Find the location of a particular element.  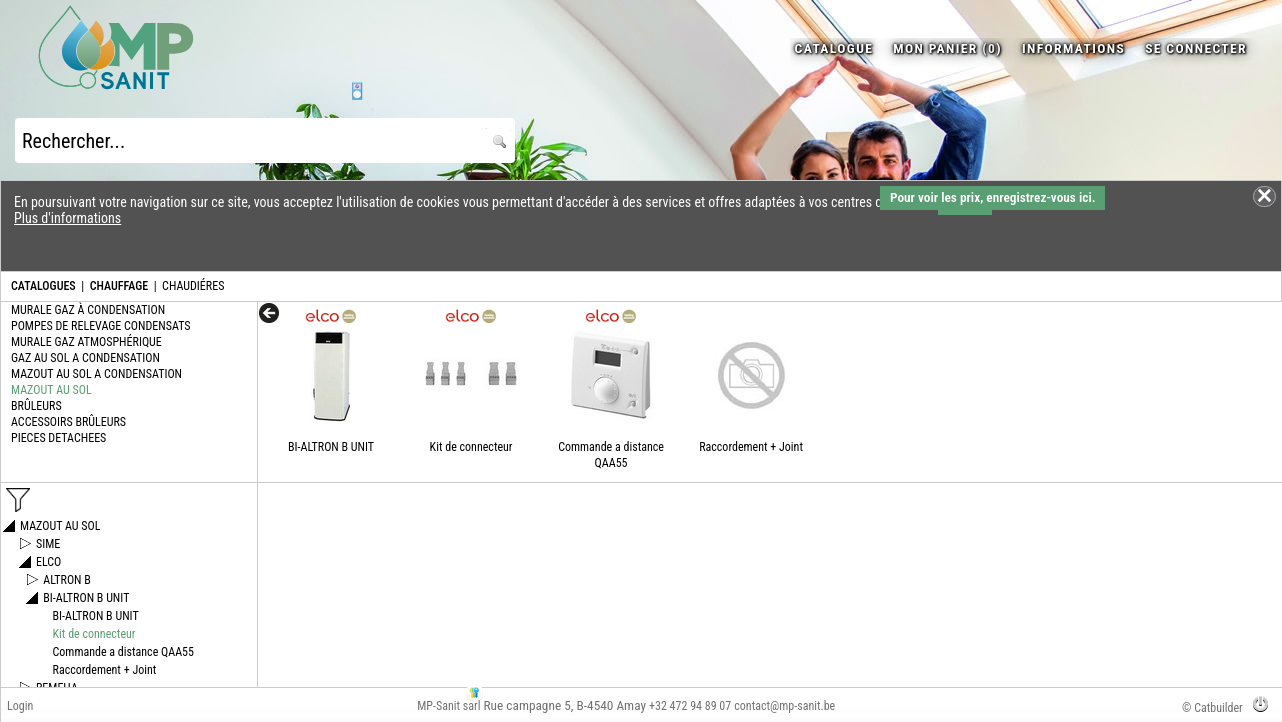

indicates iPod device is unavailable or disconnected is located at coordinates (357, 91).